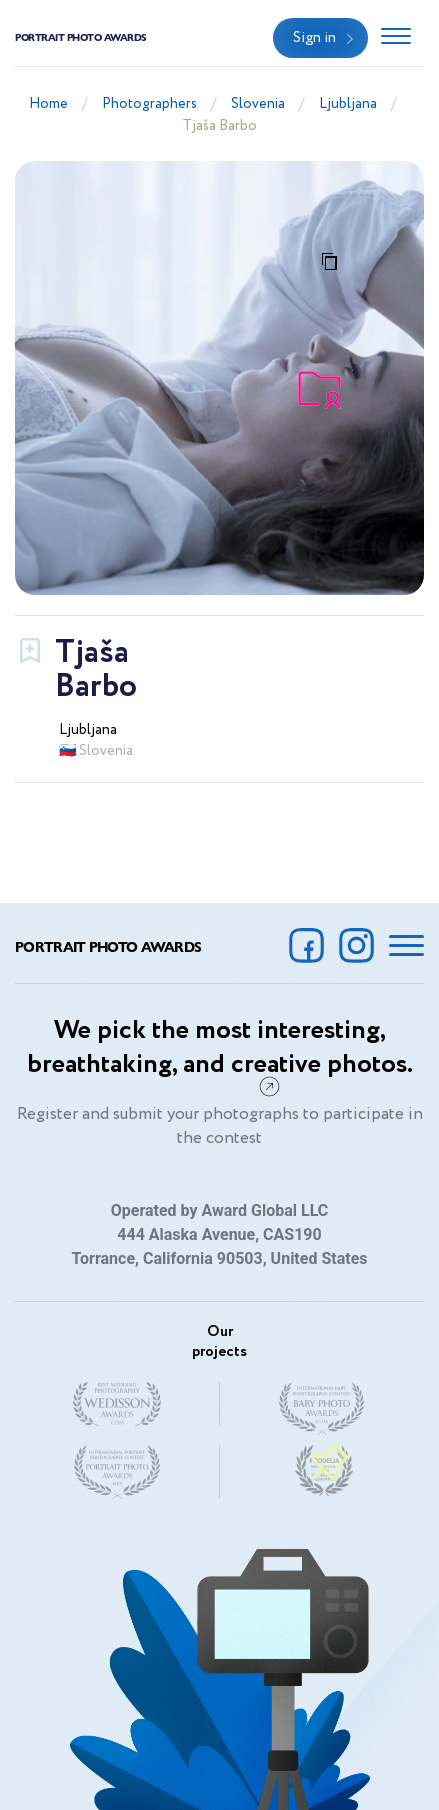 The width and height of the screenshot is (439, 1810). What do you see at coordinates (269, 1086) in the screenshot?
I see `open link in new tab or window` at bounding box center [269, 1086].